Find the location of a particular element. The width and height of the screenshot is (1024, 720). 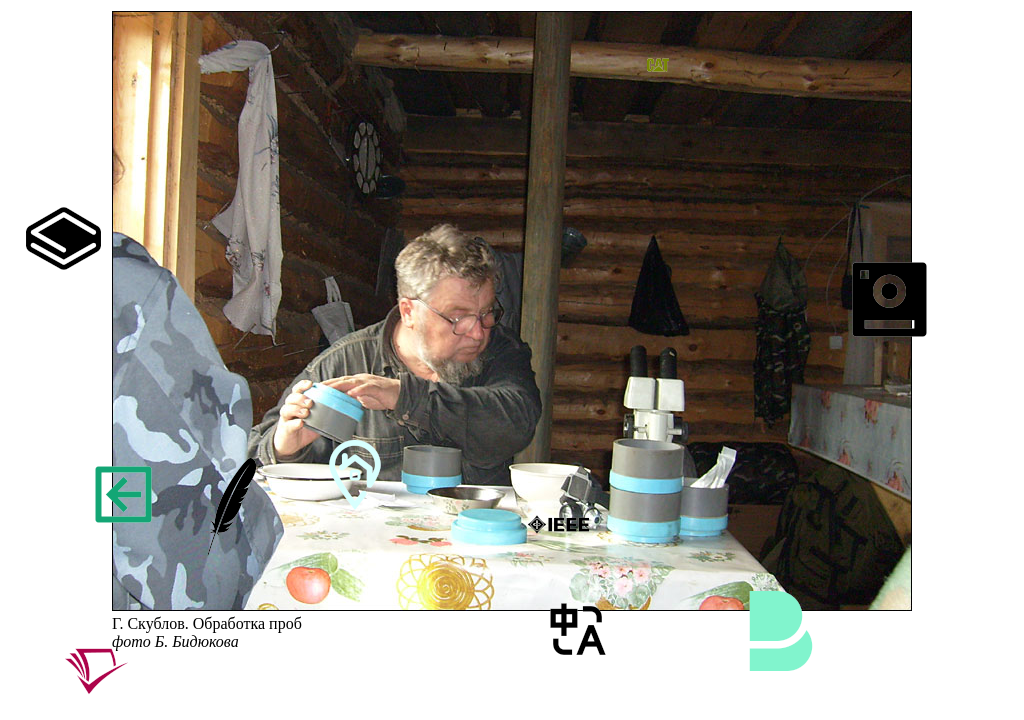

translate text to another language is located at coordinates (577, 630).